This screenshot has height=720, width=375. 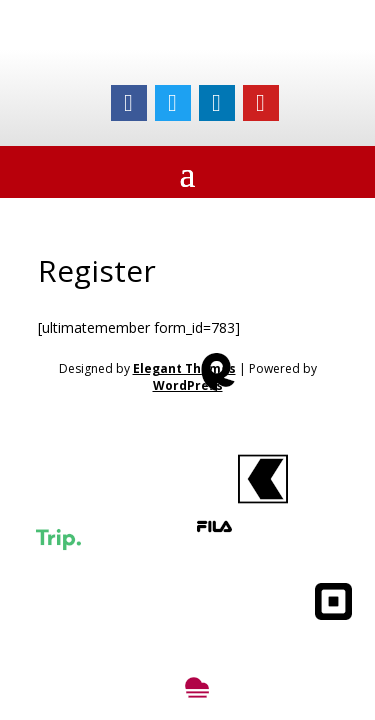 I want to click on Fila brand logo, so click(x=214, y=526).